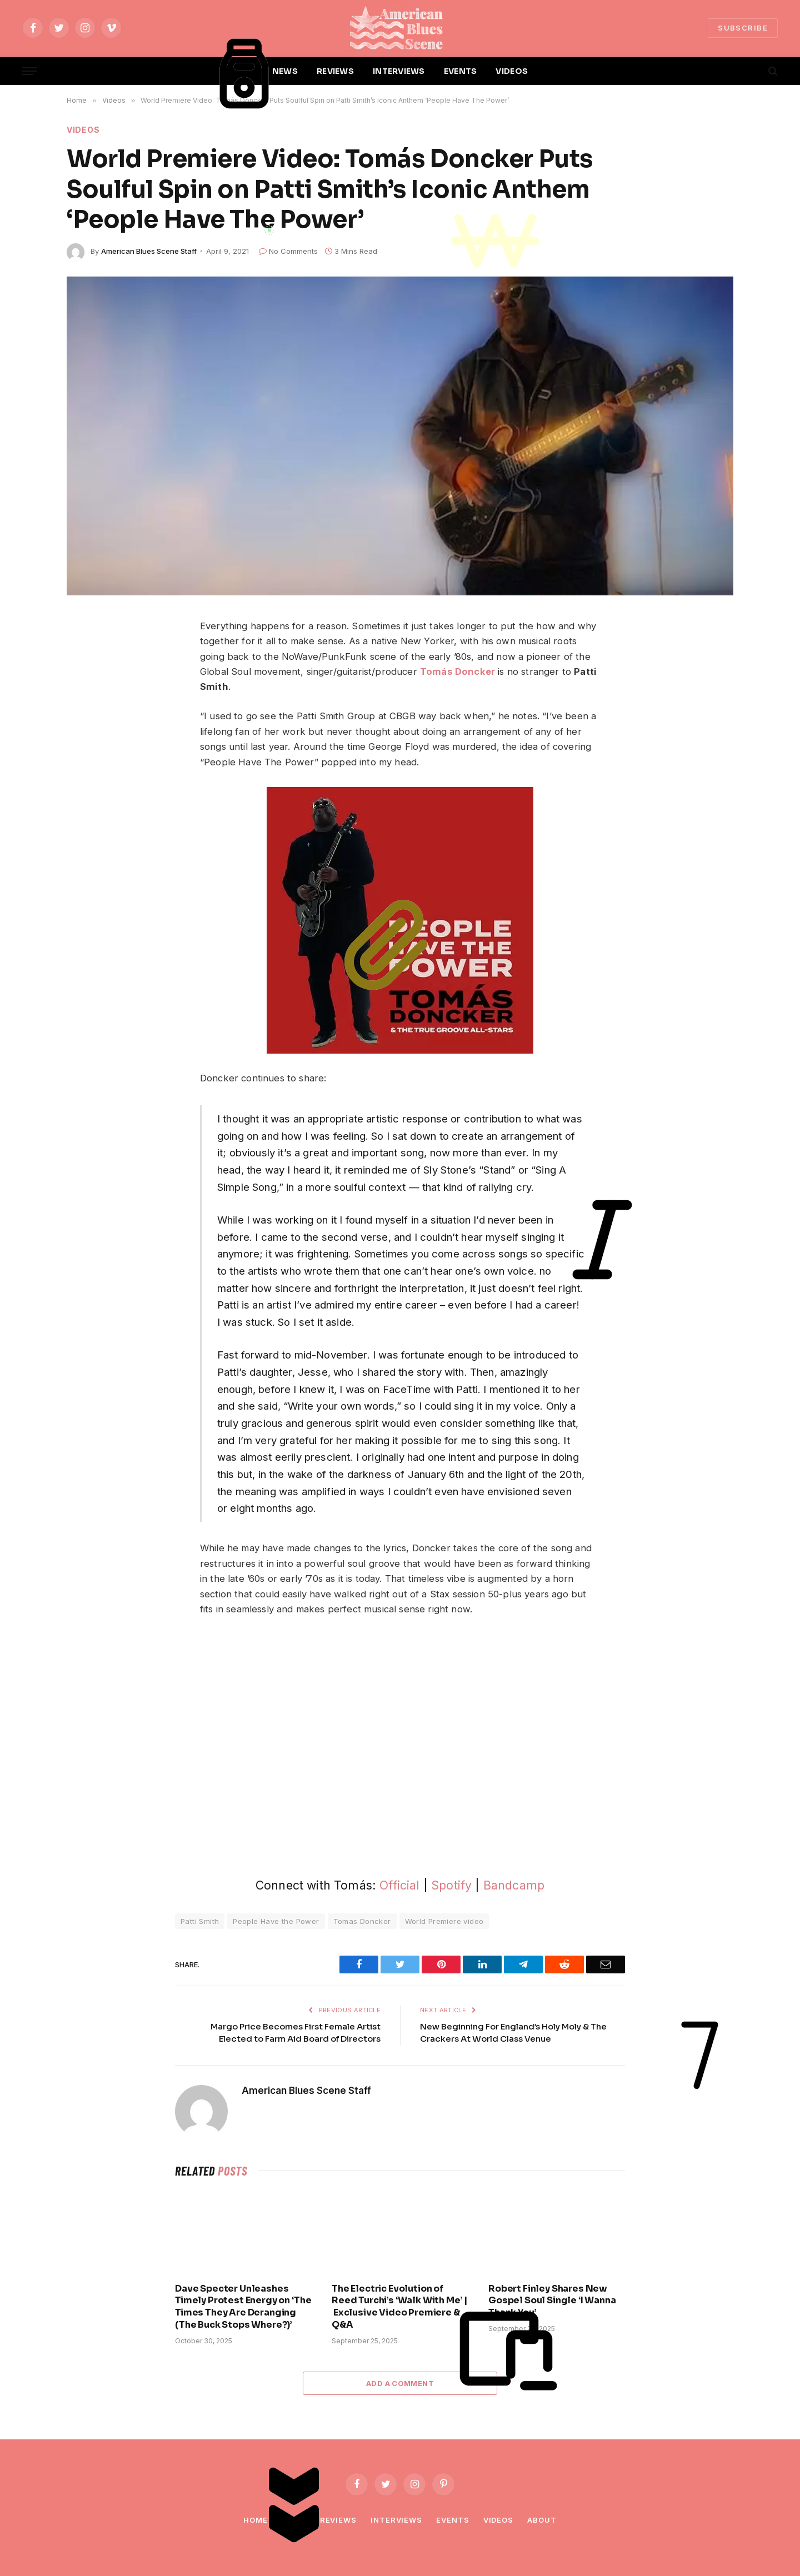  I want to click on indicates a draft or pending status for an item, so click(269, 230).